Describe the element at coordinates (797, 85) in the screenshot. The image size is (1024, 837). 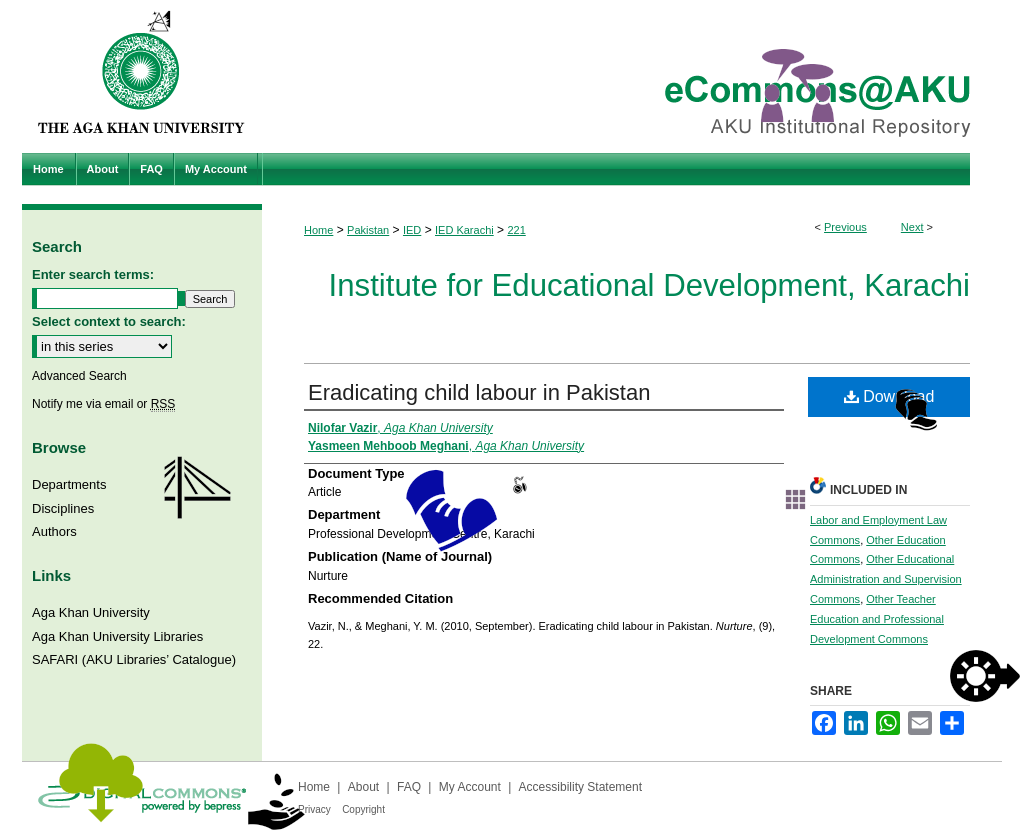
I see `open group discussion or chat` at that location.